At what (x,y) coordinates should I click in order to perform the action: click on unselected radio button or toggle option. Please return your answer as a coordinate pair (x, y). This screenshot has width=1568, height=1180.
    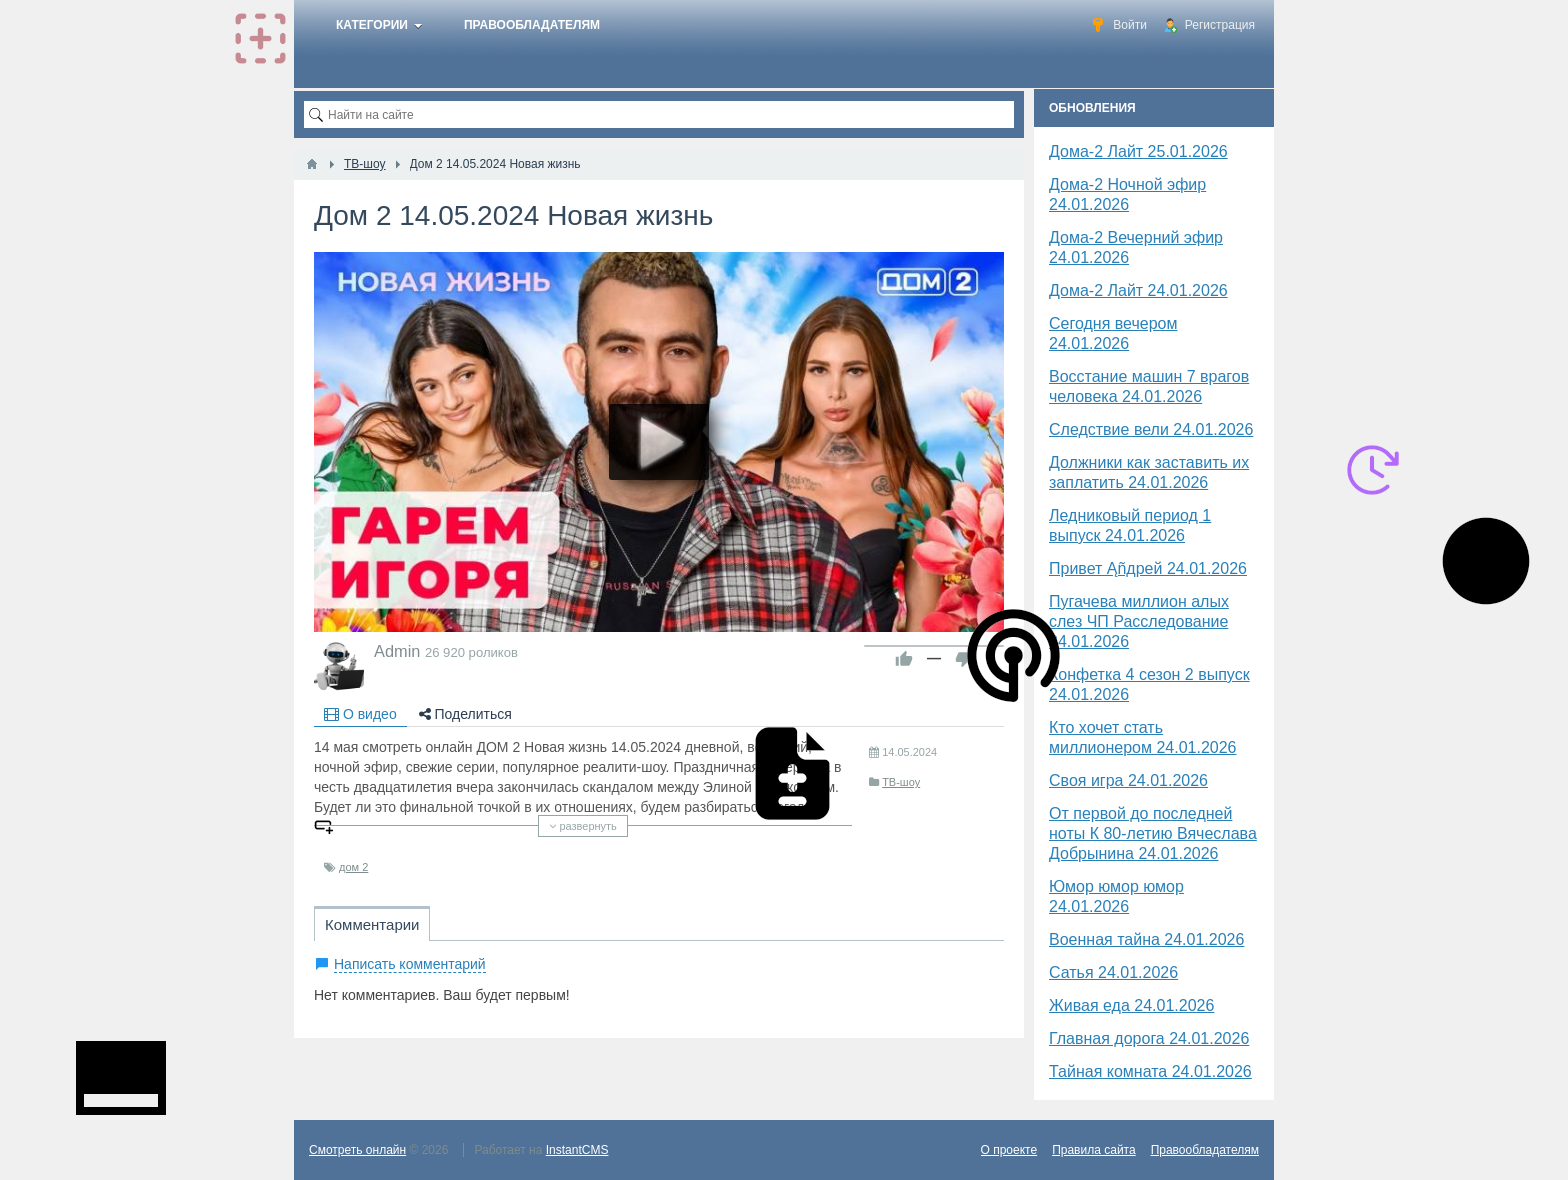
    Looking at the image, I should click on (1486, 561).